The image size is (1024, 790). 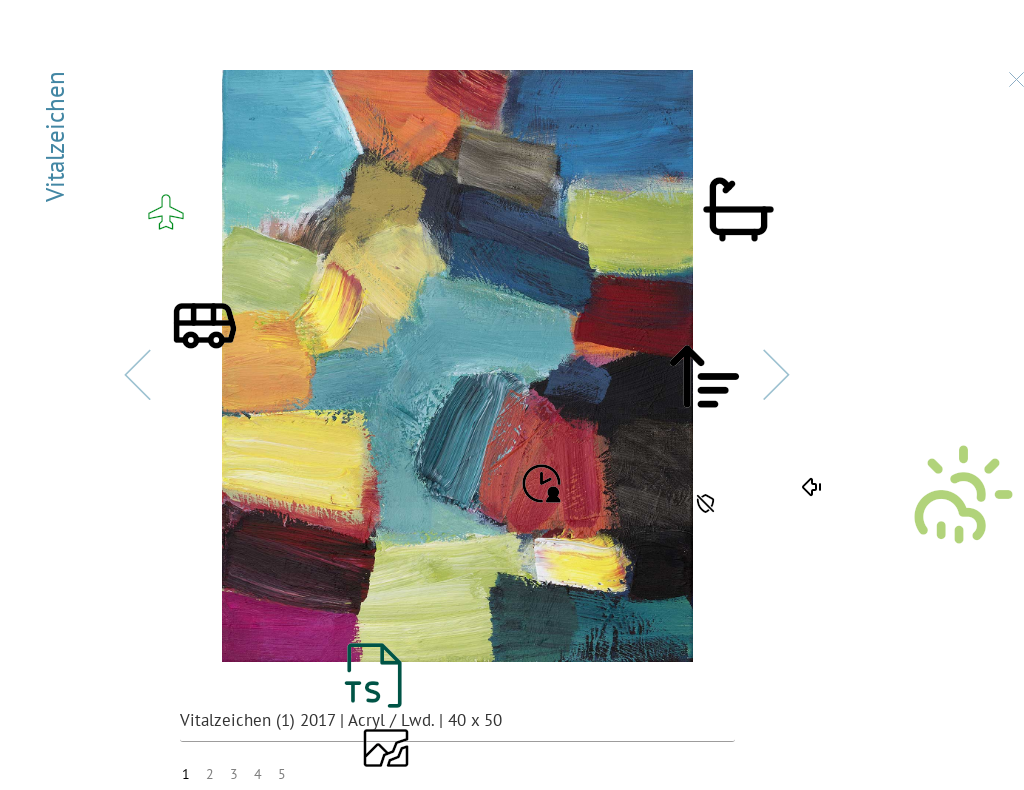 I want to click on current weather conditions: partly cloudy with rain, so click(x=963, y=494).